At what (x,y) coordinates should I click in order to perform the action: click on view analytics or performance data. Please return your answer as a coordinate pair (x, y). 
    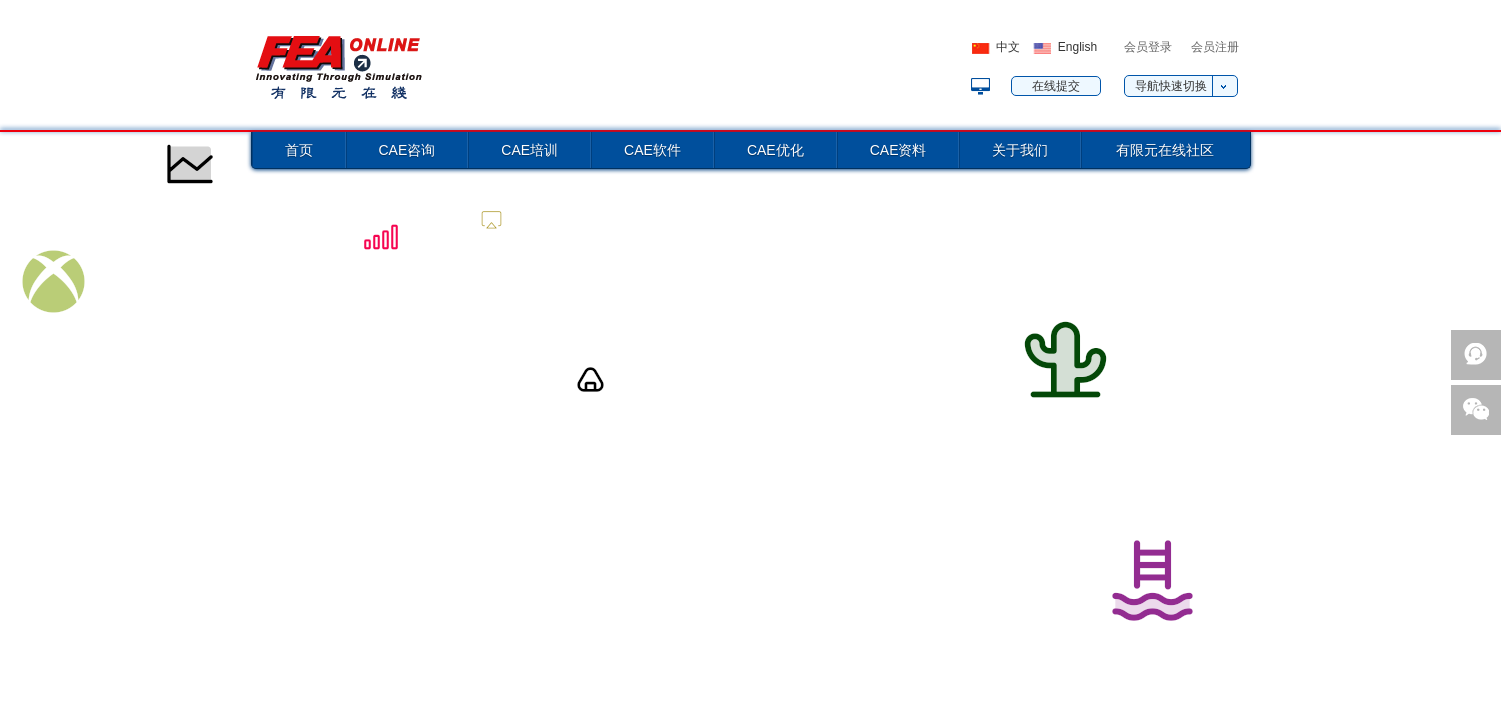
    Looking at the image, I should click on (190, 164).